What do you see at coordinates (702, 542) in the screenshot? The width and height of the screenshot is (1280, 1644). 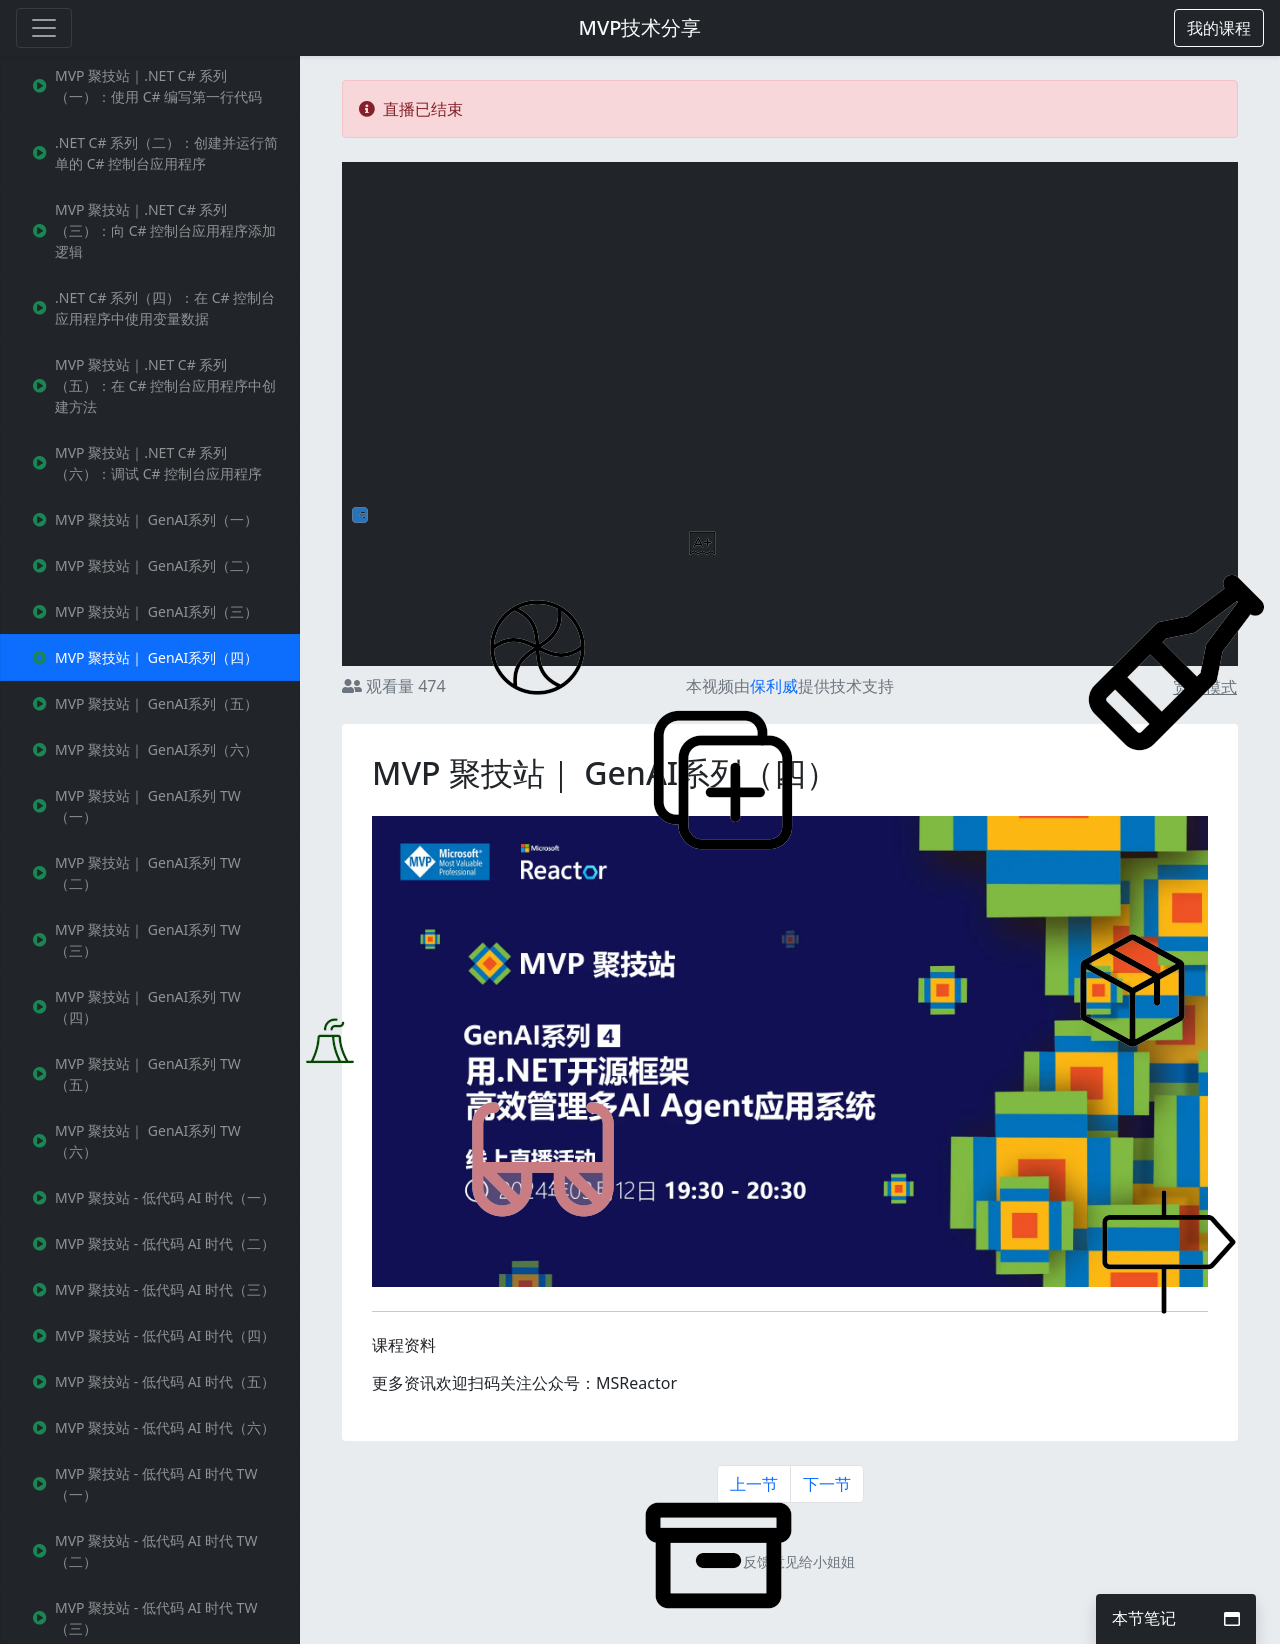 I see `view exam or test results` at bounding box center [702, 542].